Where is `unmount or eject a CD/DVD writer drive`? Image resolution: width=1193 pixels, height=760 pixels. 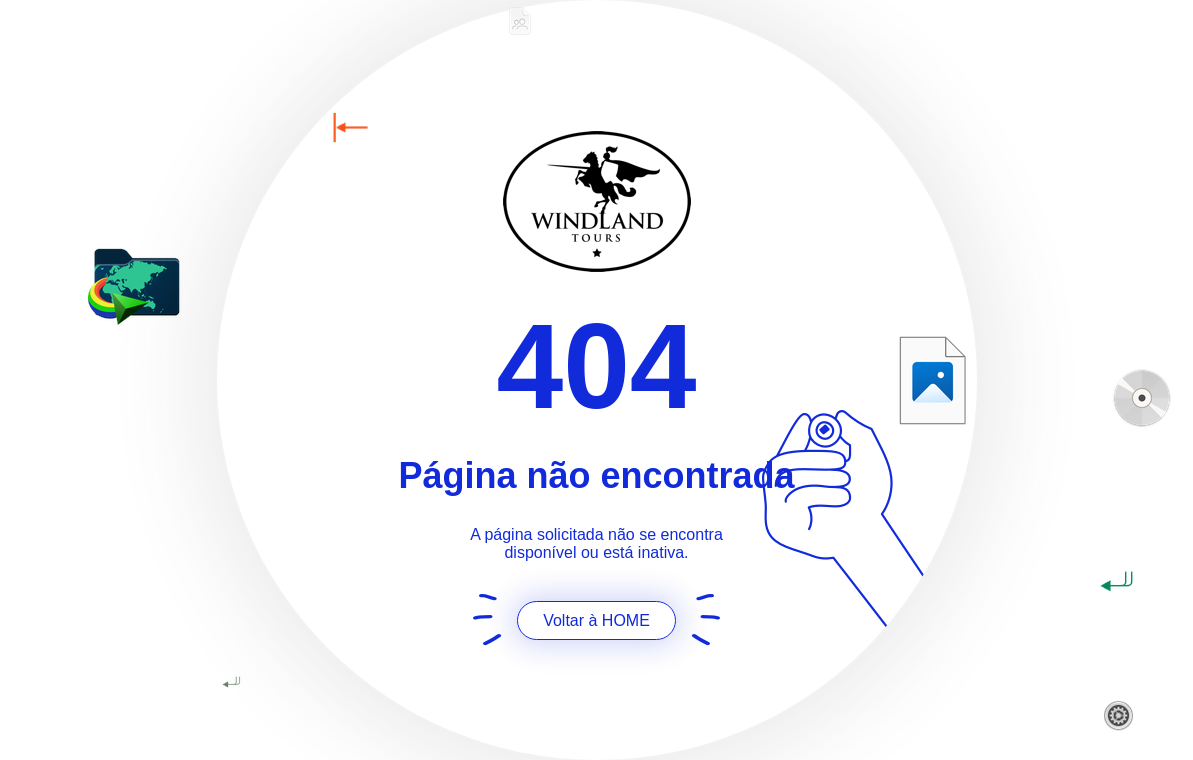 unmount or eject a CD/DVD writer drive is located at coordinates (1142, 398).